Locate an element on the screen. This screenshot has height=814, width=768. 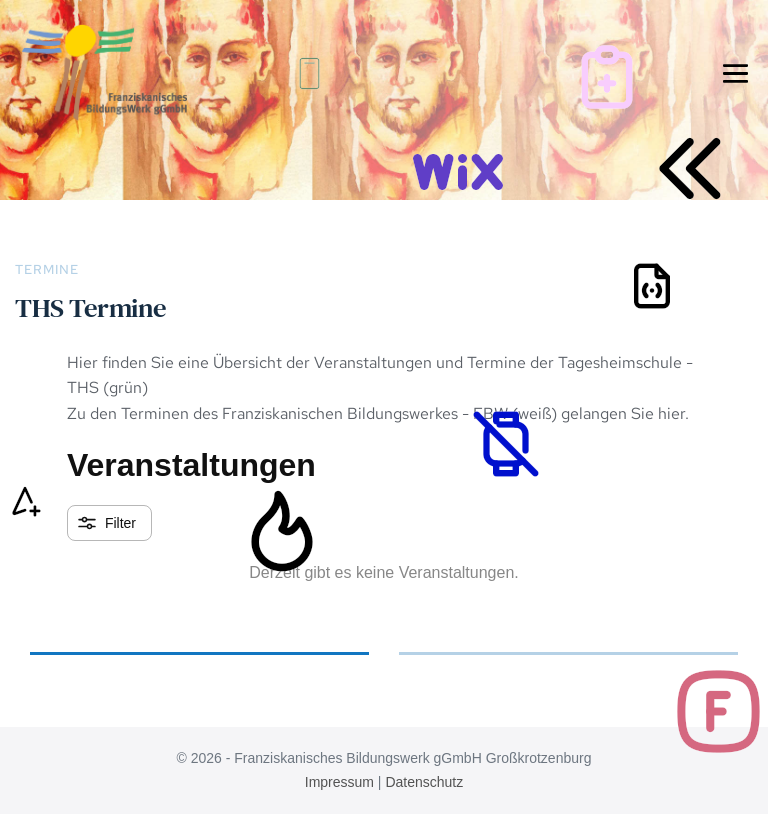
access a file with wireless or signal data is located at coordinates (652, 286).